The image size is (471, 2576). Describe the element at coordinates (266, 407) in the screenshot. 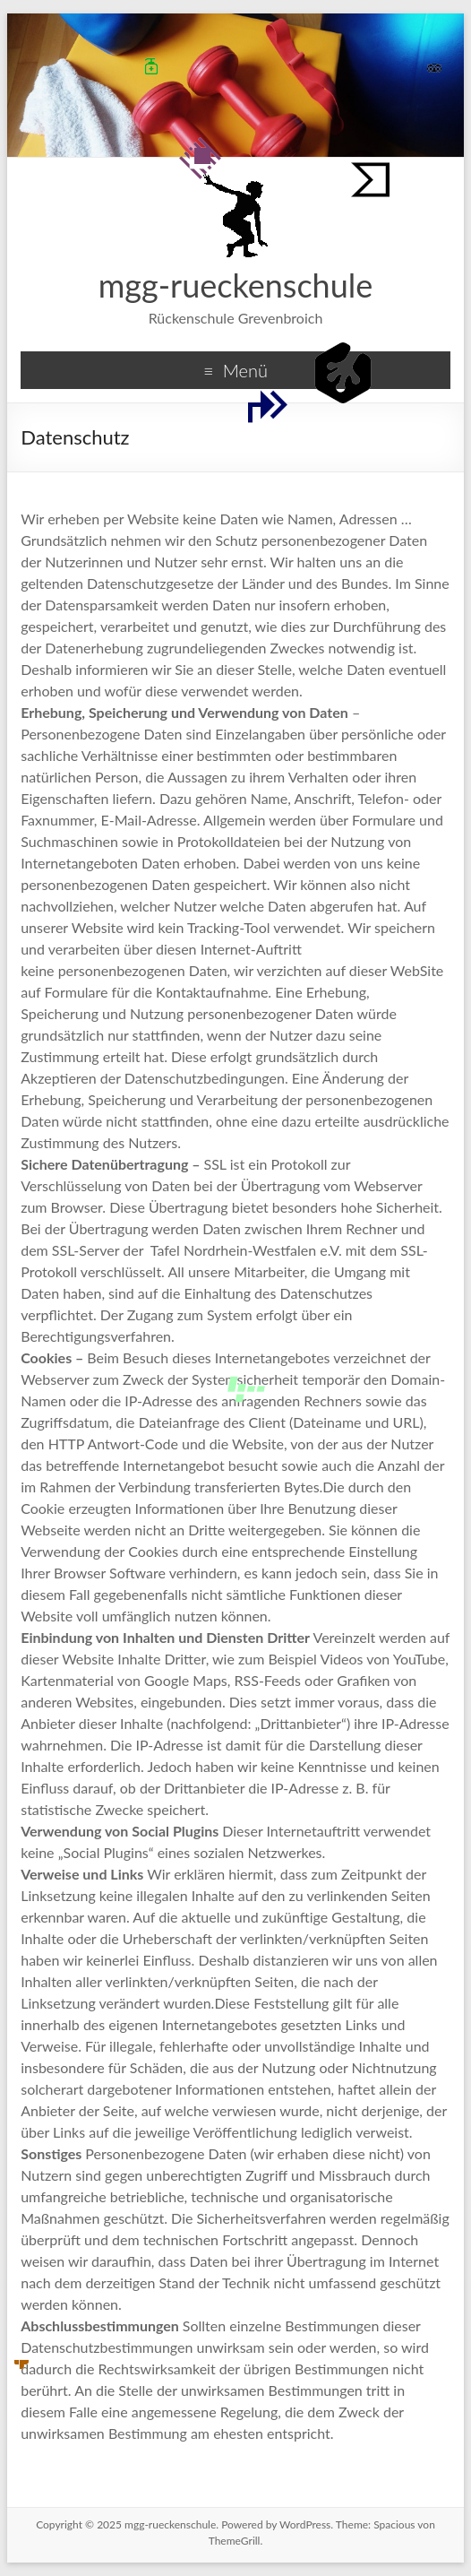

I see `forward message to multiple recipients` at that location.